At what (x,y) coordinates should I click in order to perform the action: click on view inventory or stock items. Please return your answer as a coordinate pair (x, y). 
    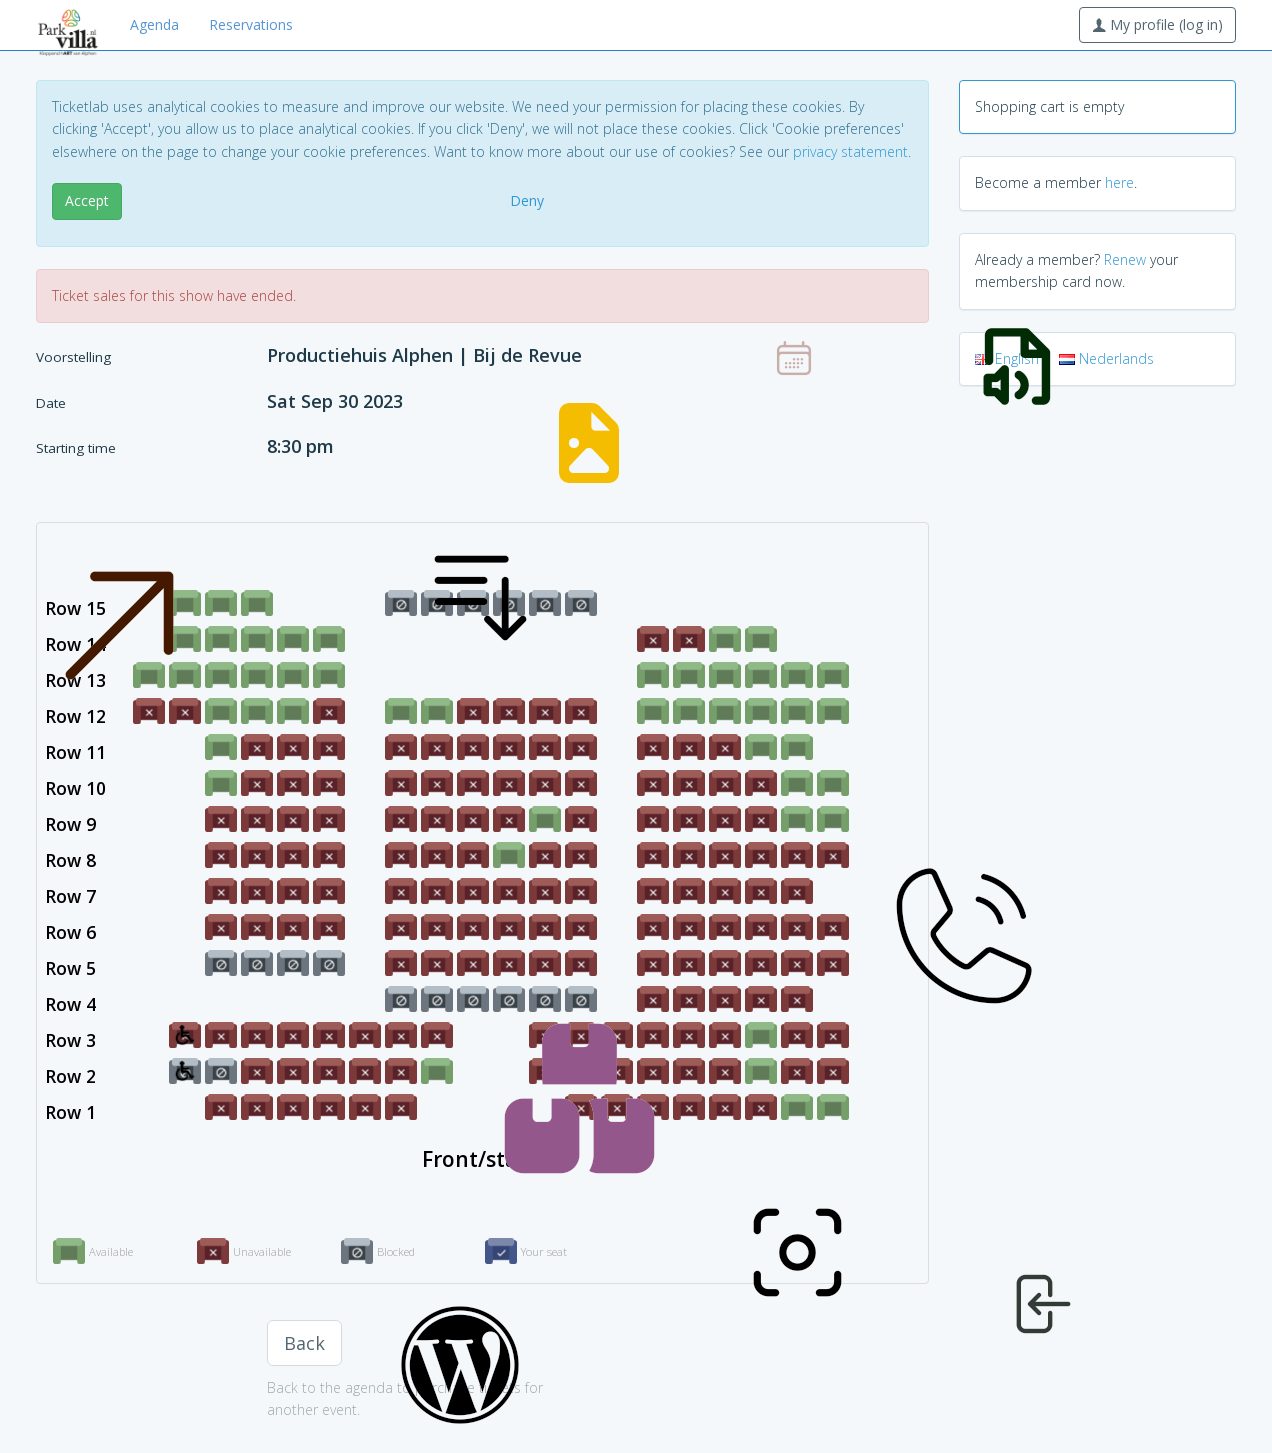
    Looking at the image, I should click on (579, 1098).